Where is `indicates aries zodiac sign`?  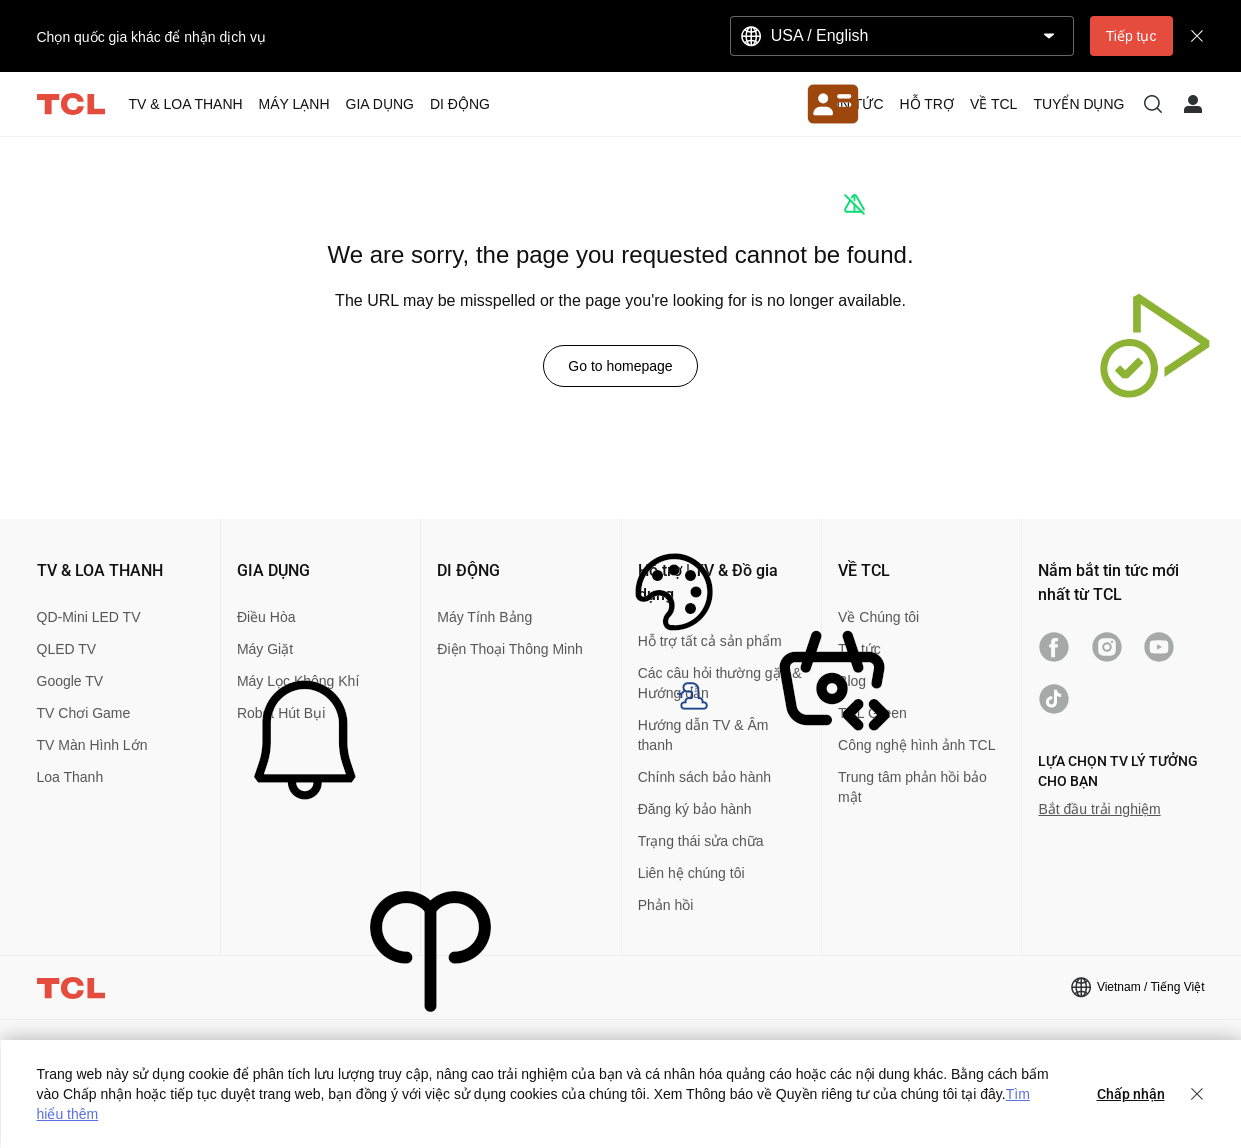
indicates aries zodiac sign is located at coordinates (430, 951).